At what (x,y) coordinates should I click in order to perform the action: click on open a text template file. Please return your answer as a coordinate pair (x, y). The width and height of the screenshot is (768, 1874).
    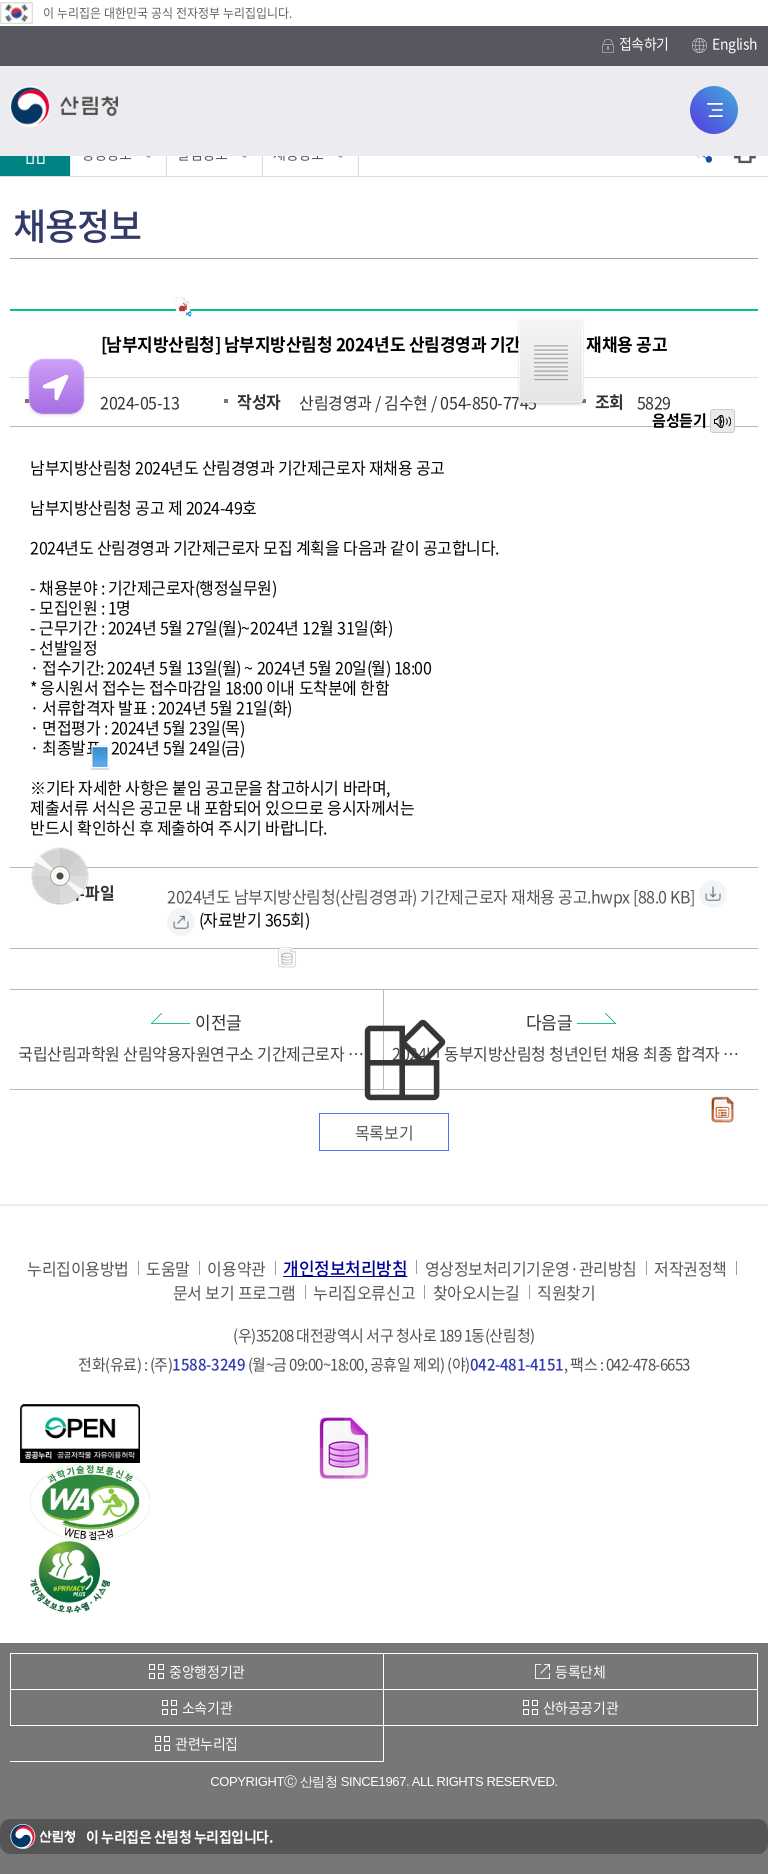
    Looking at the image, I should click on (551, 362).